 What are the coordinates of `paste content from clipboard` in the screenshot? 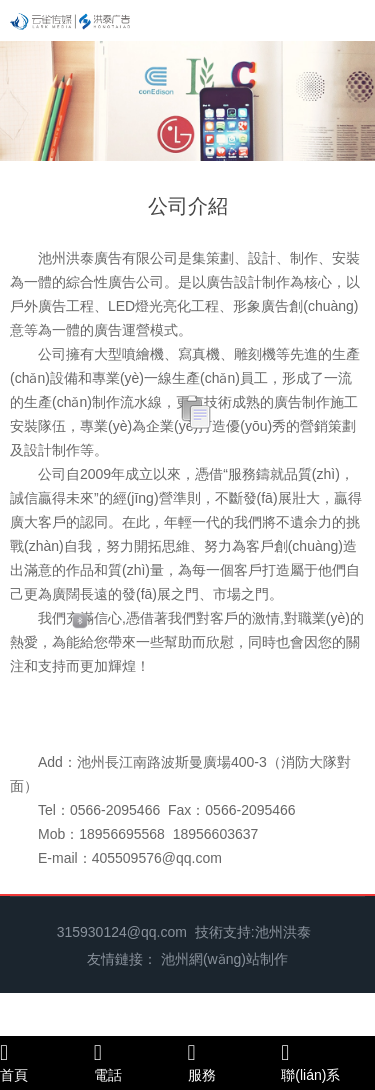 It's located at (196, 412).